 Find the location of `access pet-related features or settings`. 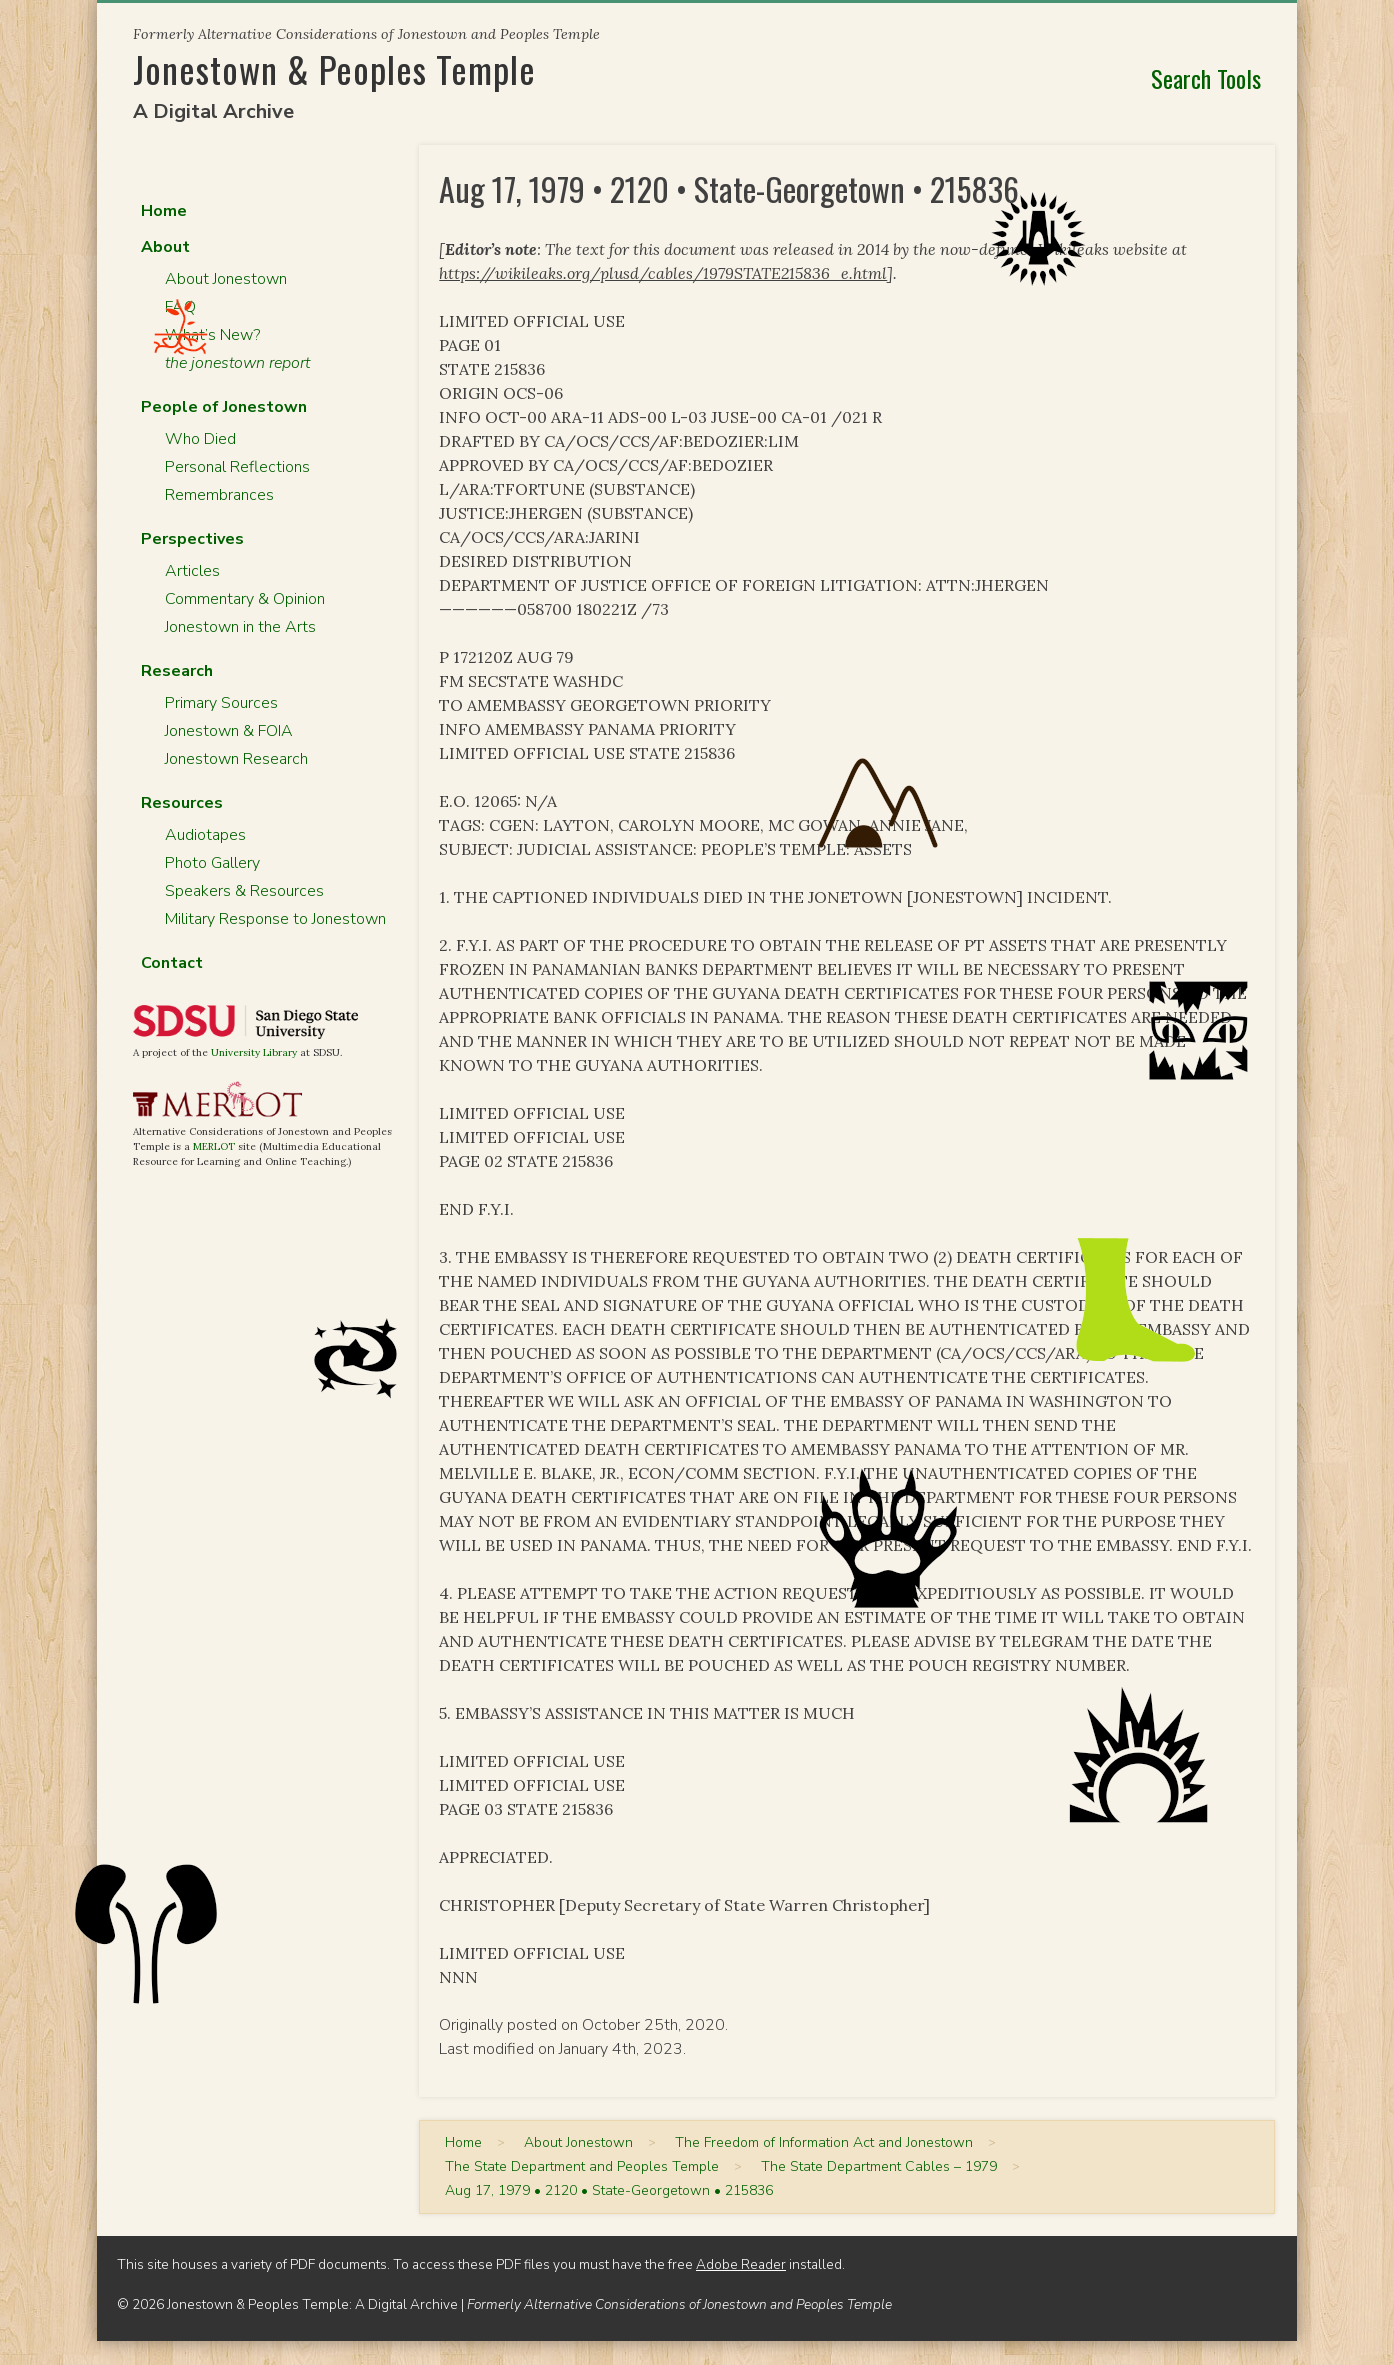

access pet-related features or settings is located at coordinates (889, 1537).